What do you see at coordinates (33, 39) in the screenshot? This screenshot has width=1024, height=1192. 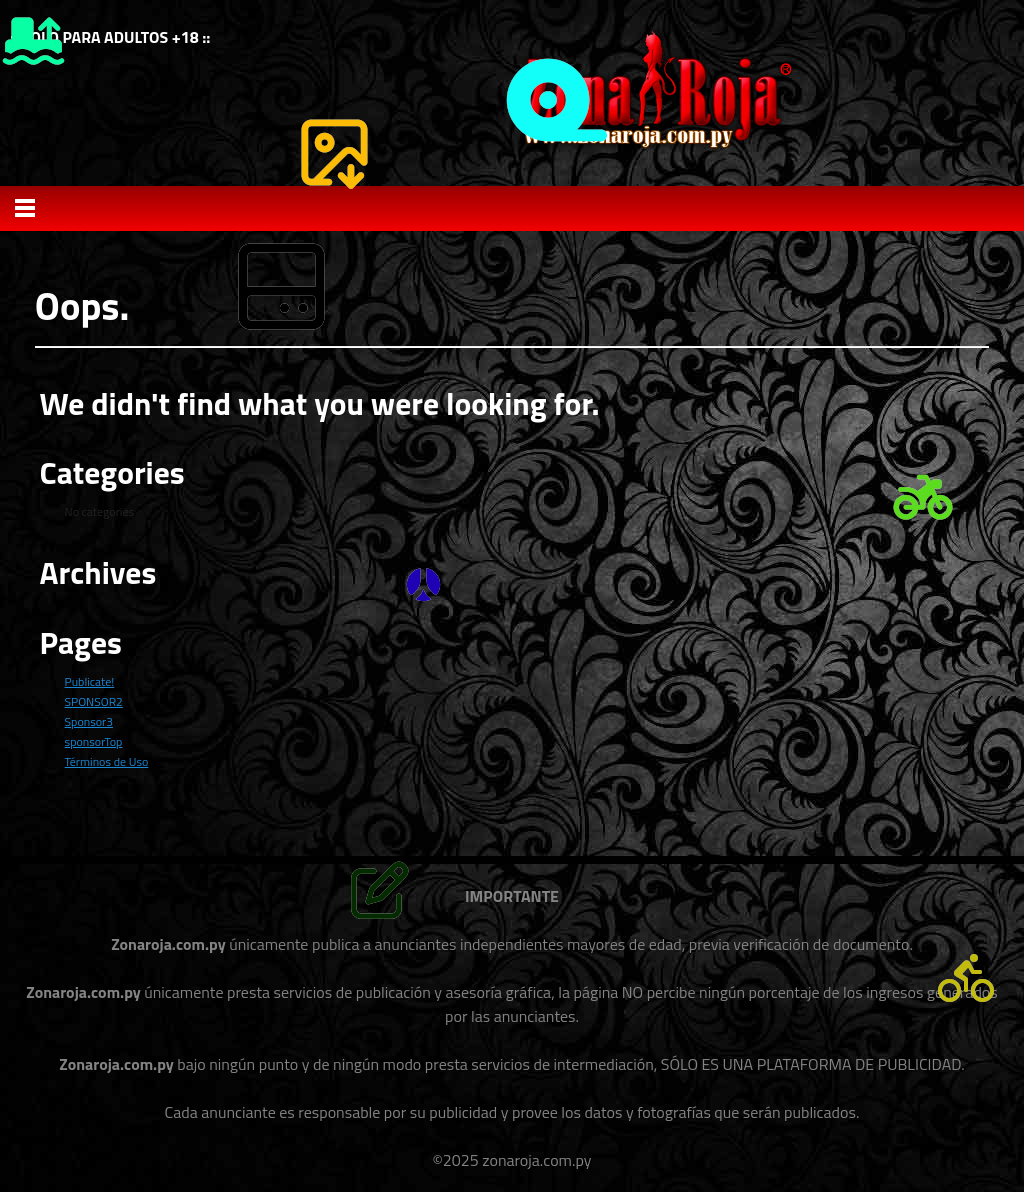 I see `upload or export water pump data` at bounding box center [33, 39].